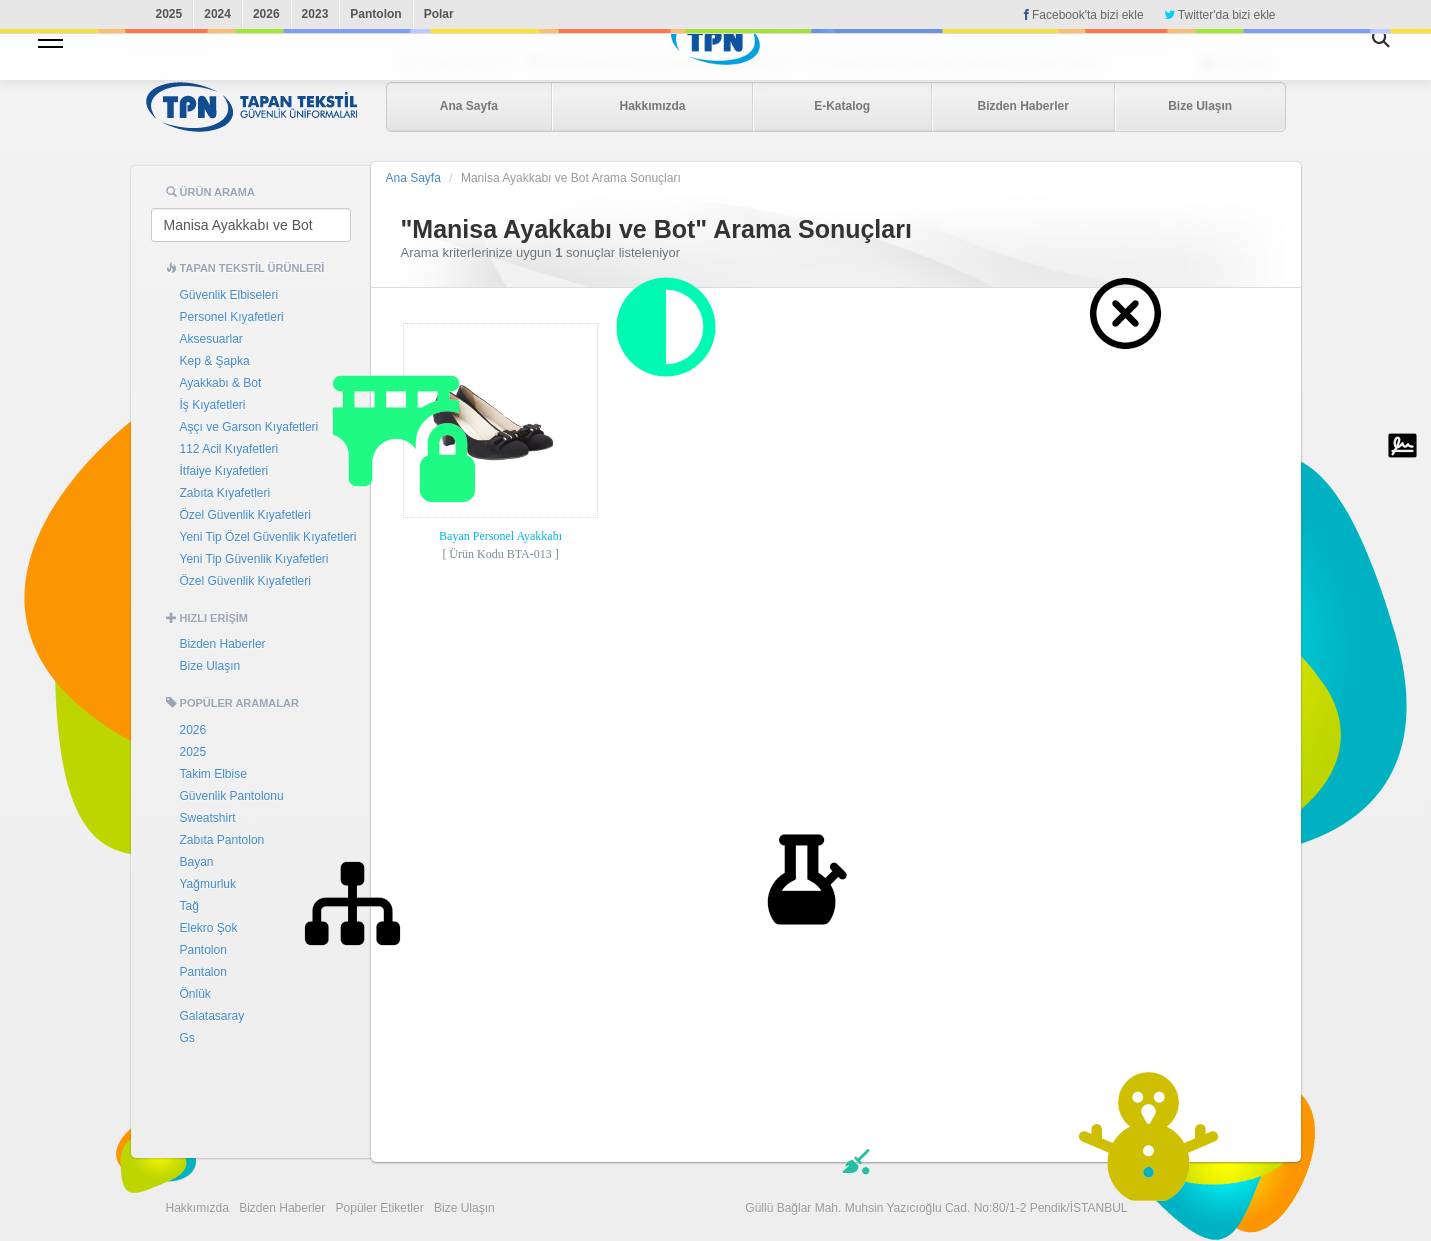 Image resolution: width=1431 pixels, height=1241 pixels. I want to click on indicates a locked or secured bridge crossing, so click(404, 431).